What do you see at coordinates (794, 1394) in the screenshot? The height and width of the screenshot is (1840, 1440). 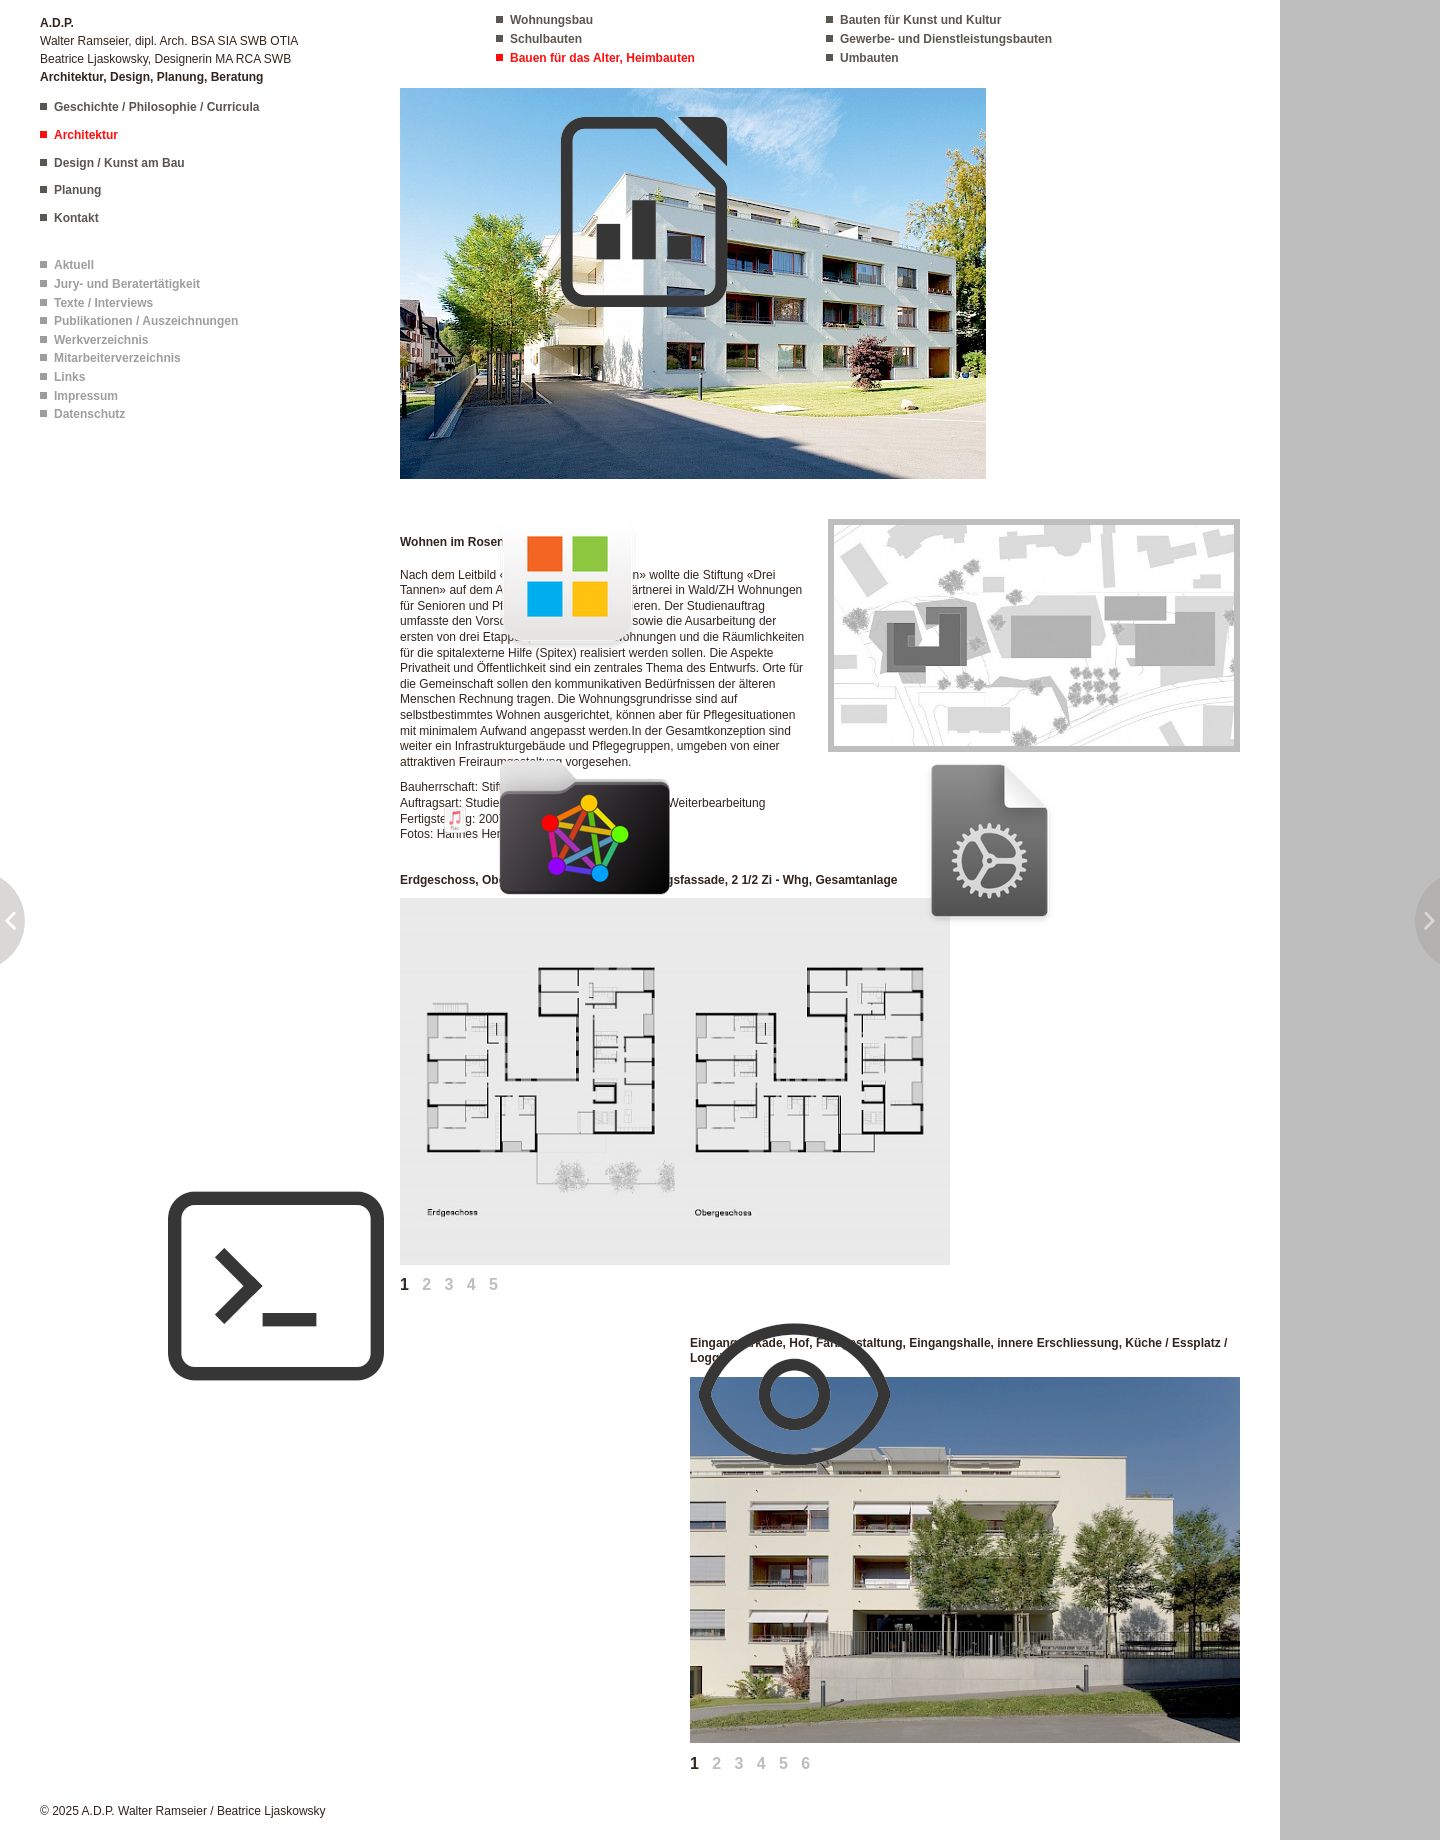 I see `access display settings` at bounding box center [794, 1394].